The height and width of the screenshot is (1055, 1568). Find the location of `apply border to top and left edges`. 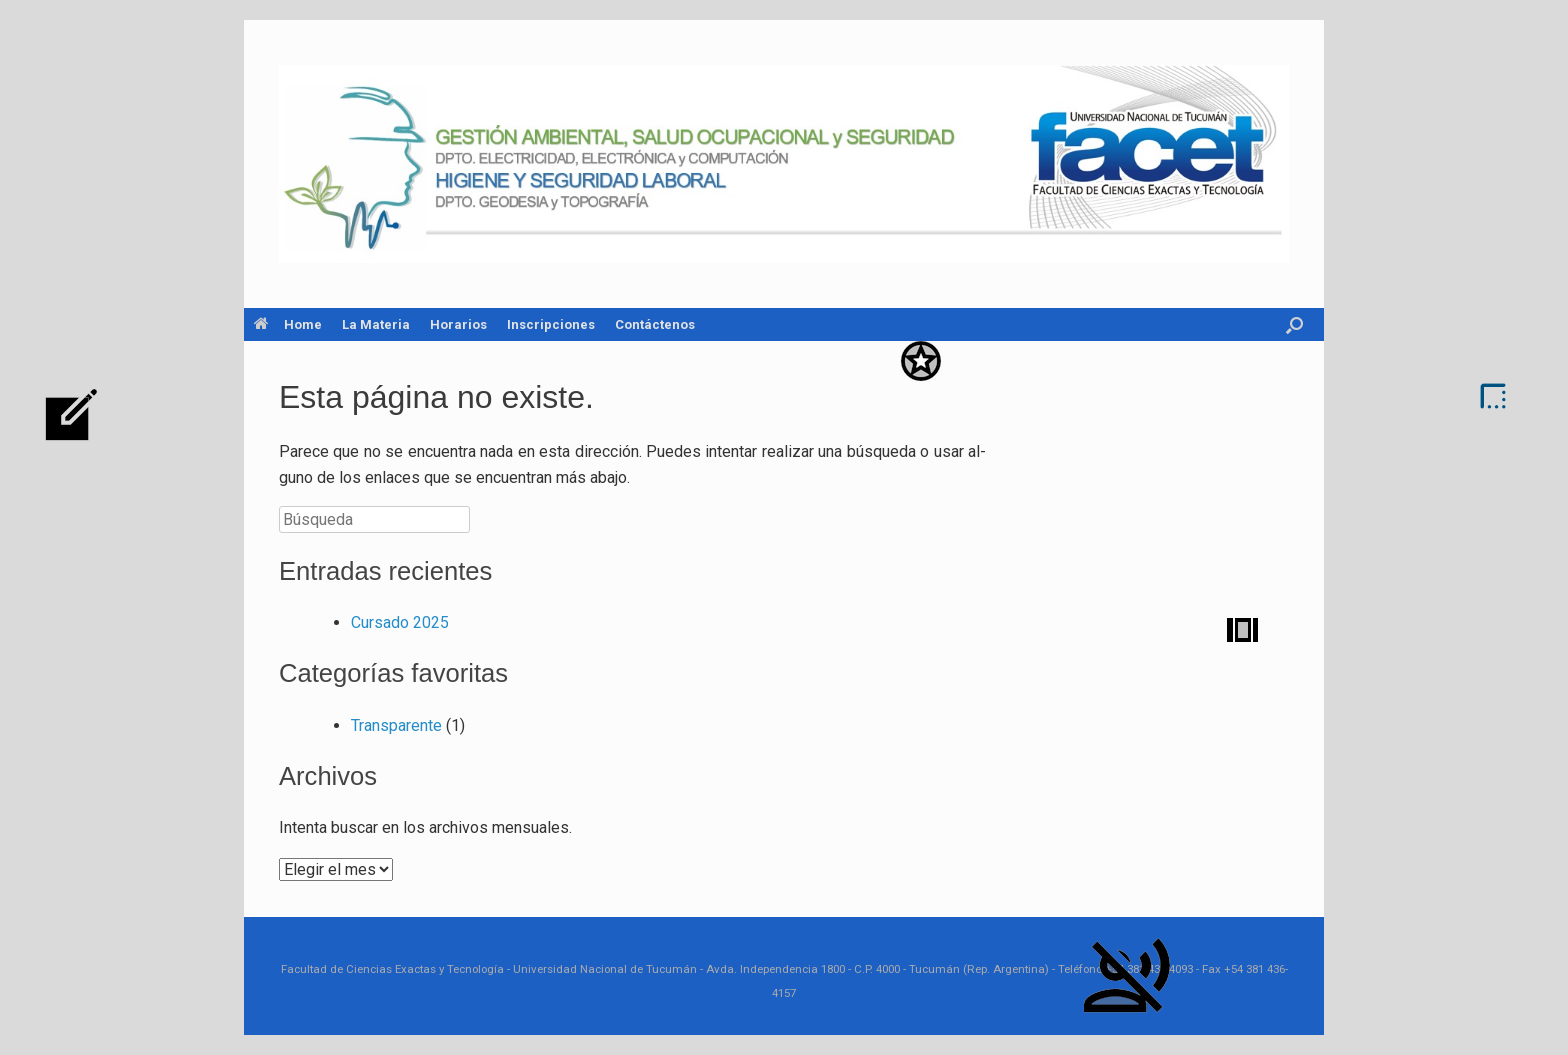

apply border to top and left edges is located at coordinates (1493, 396).